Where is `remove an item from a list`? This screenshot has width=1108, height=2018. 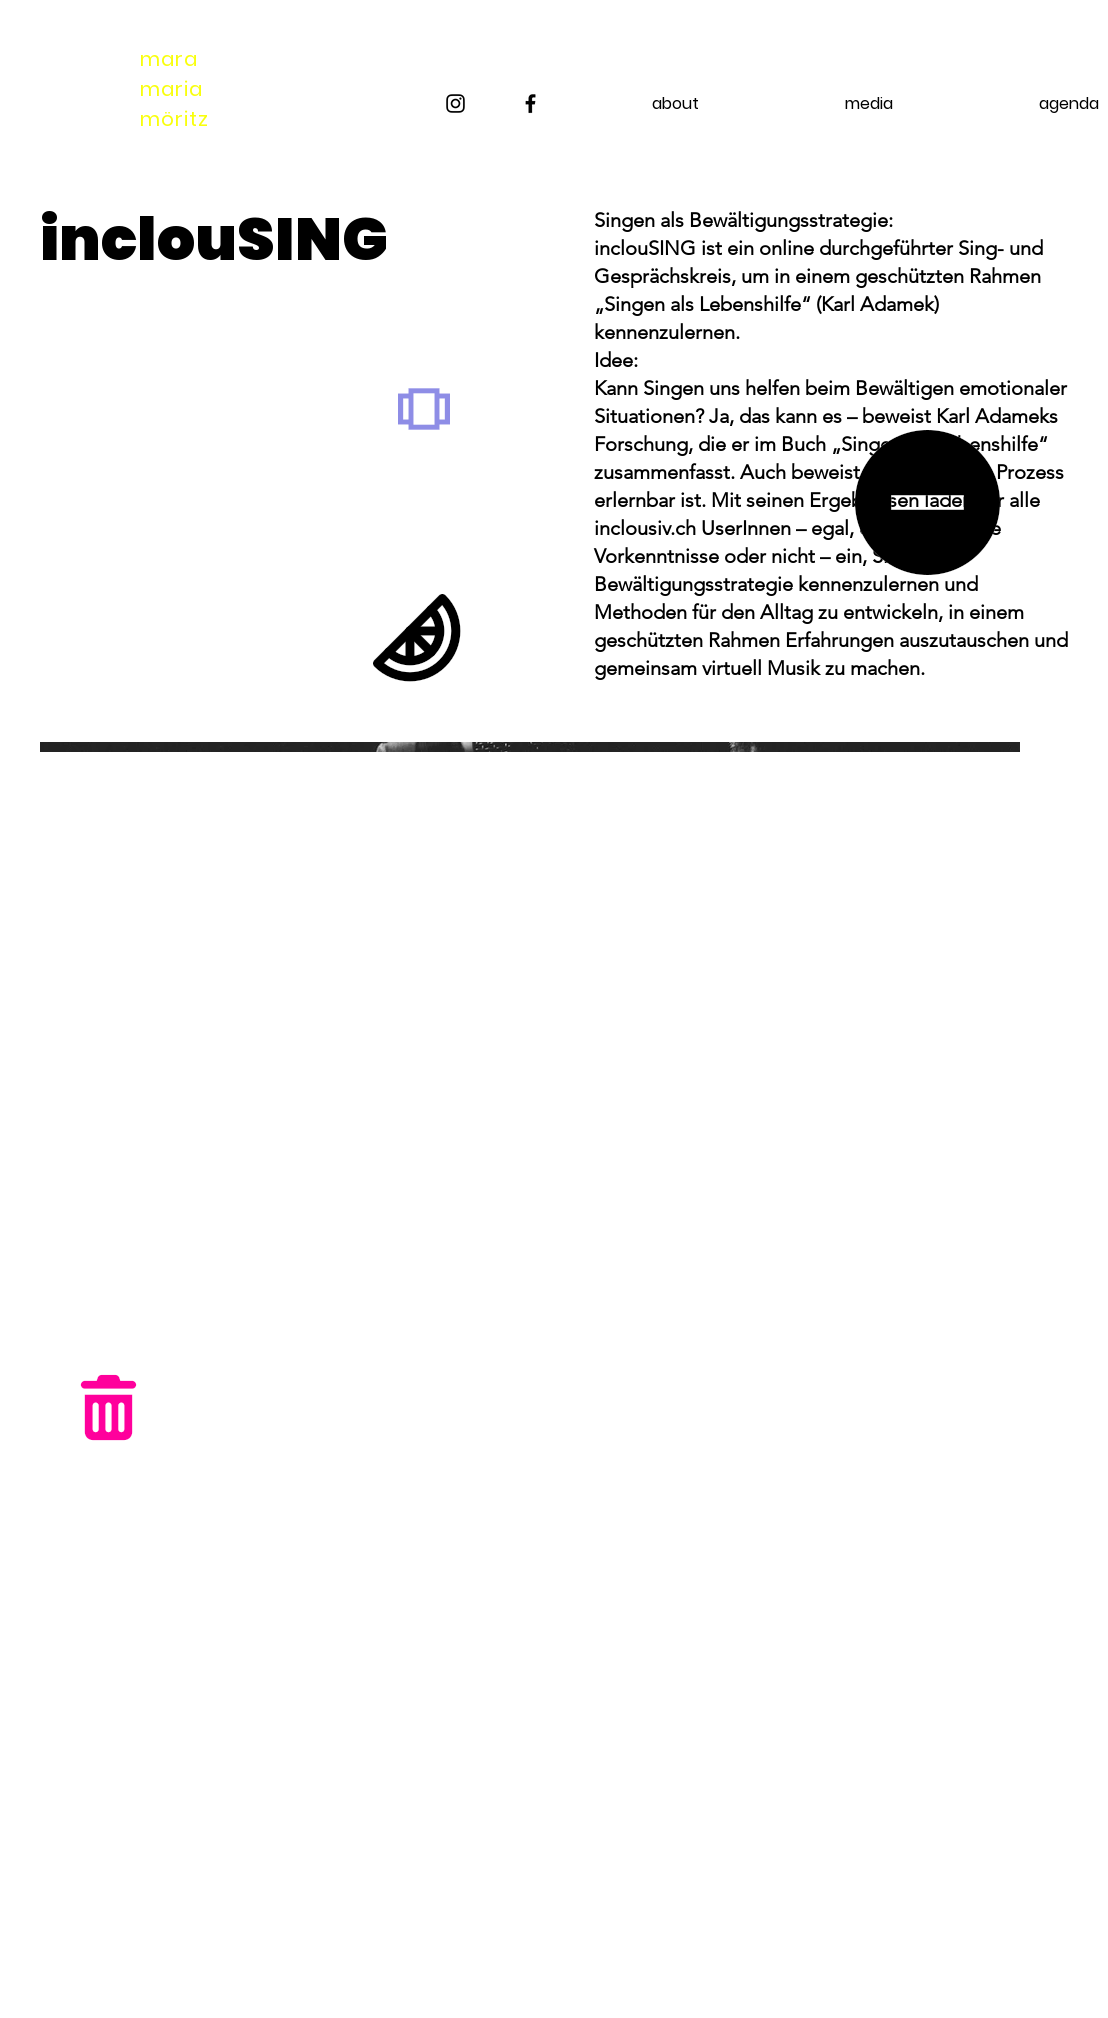 remove an item from a list is located at coordinates (927, 502).